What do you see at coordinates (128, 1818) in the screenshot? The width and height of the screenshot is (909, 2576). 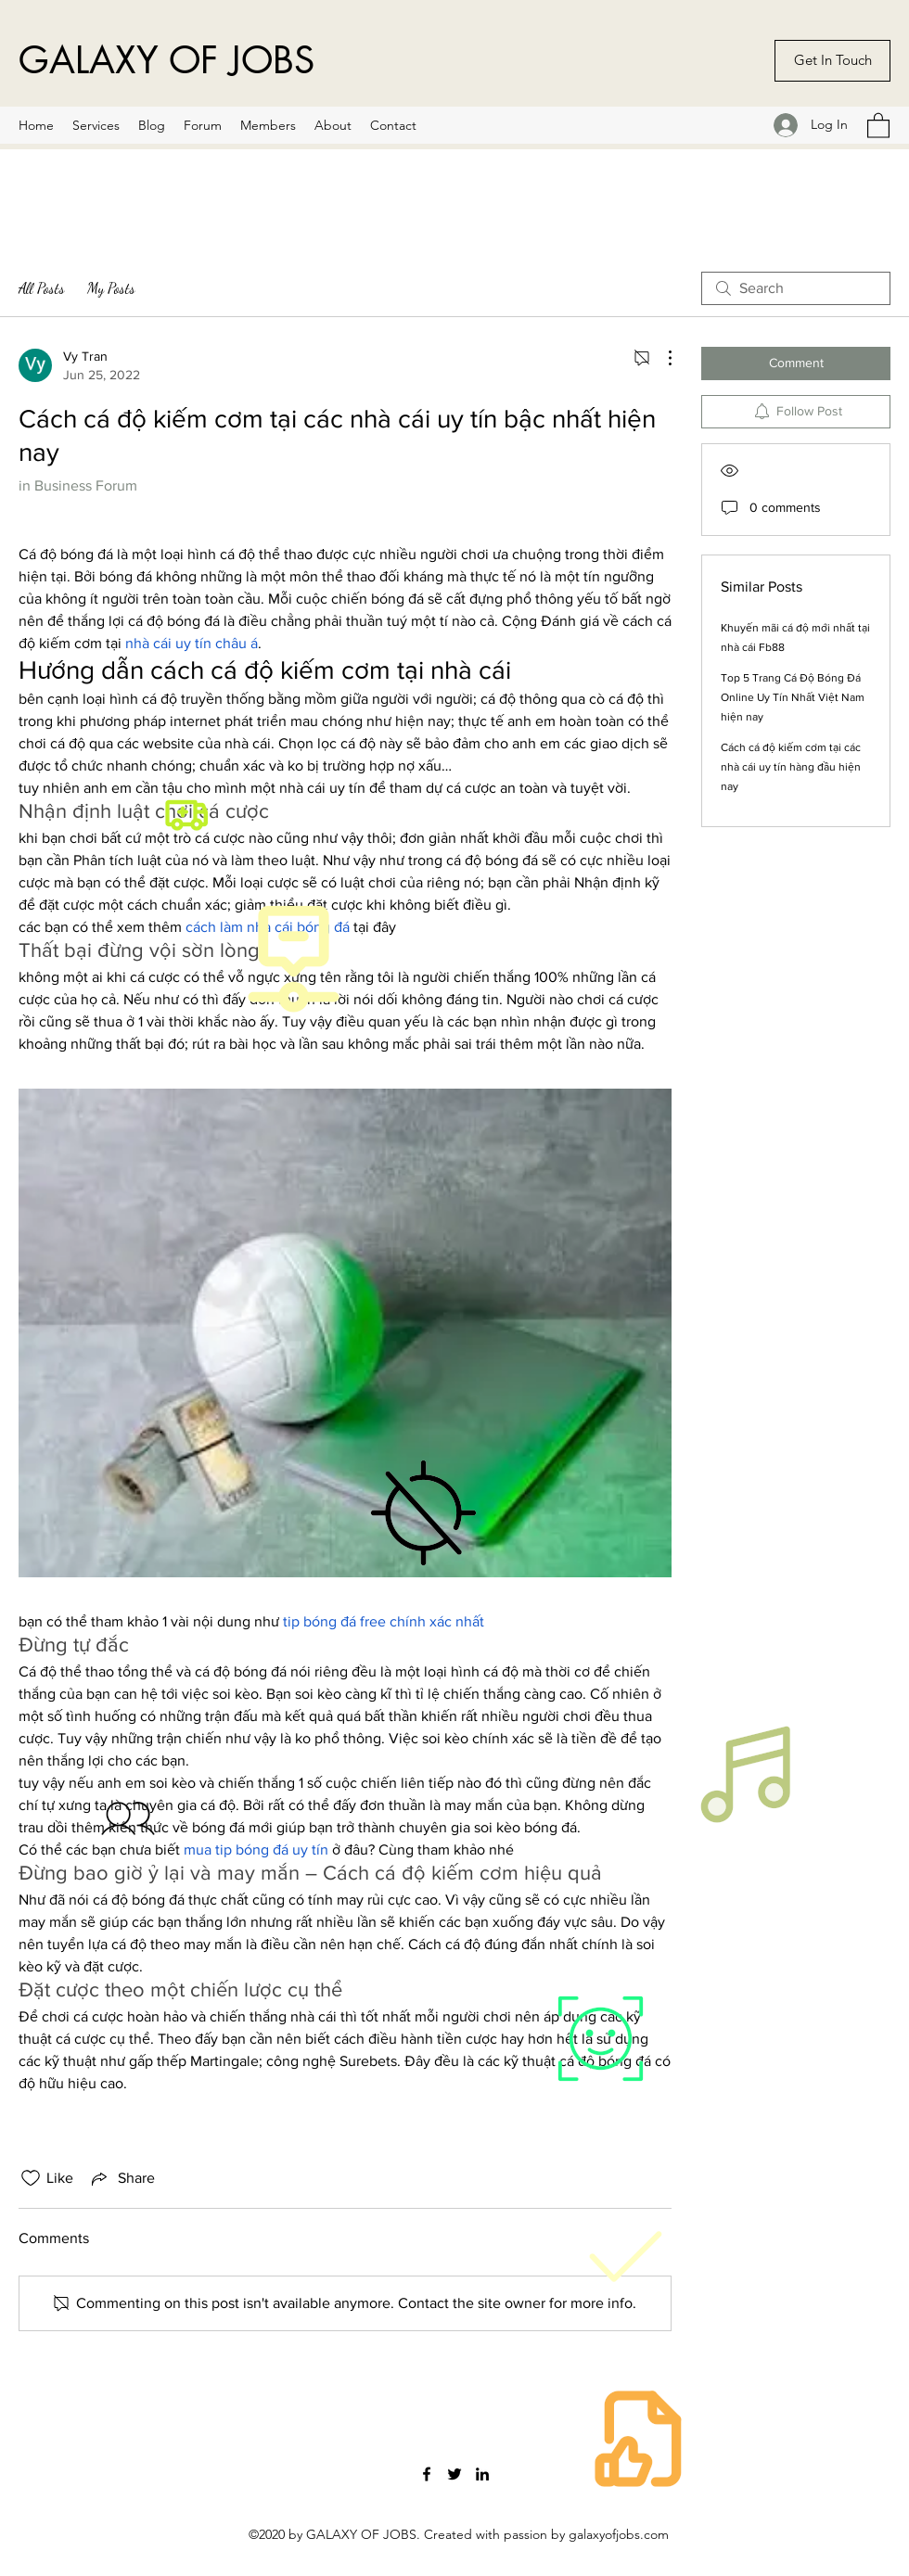 I see `view all users or contacts` at bounding box center [128, 1818].